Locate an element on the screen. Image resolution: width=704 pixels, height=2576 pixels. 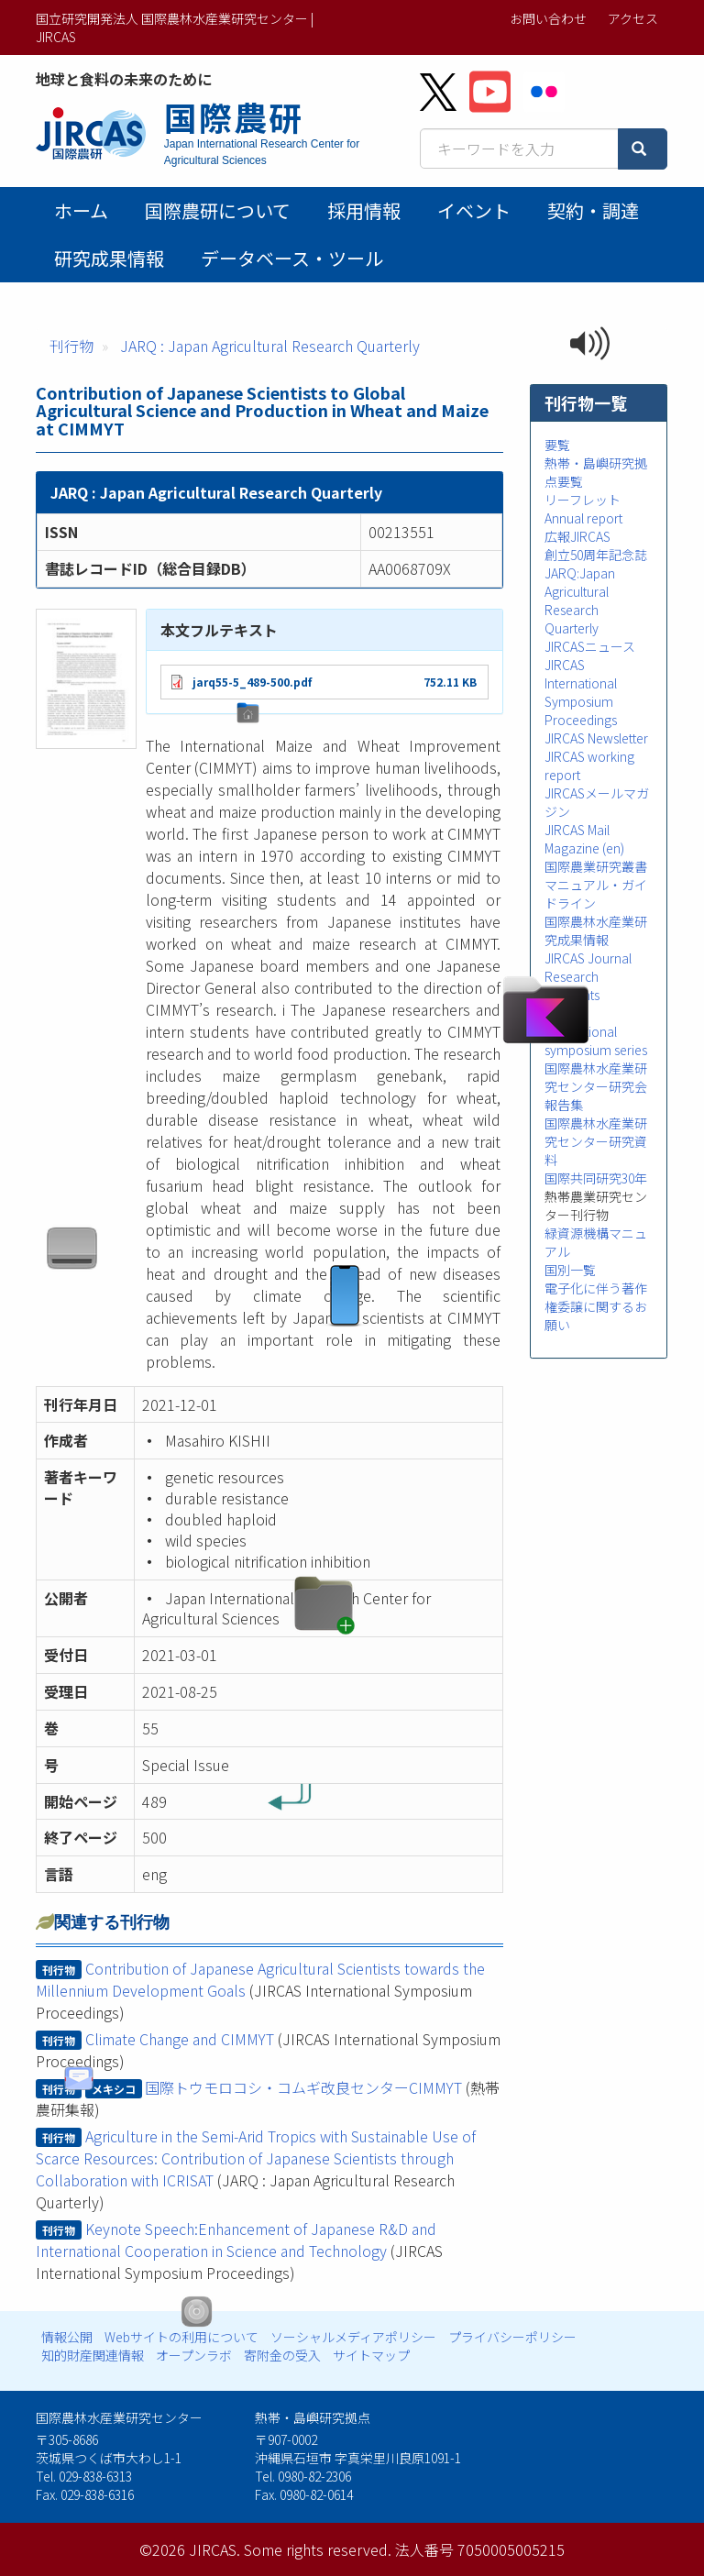
open Find My app to locate devices or people is located at coordinates (196, 2311).